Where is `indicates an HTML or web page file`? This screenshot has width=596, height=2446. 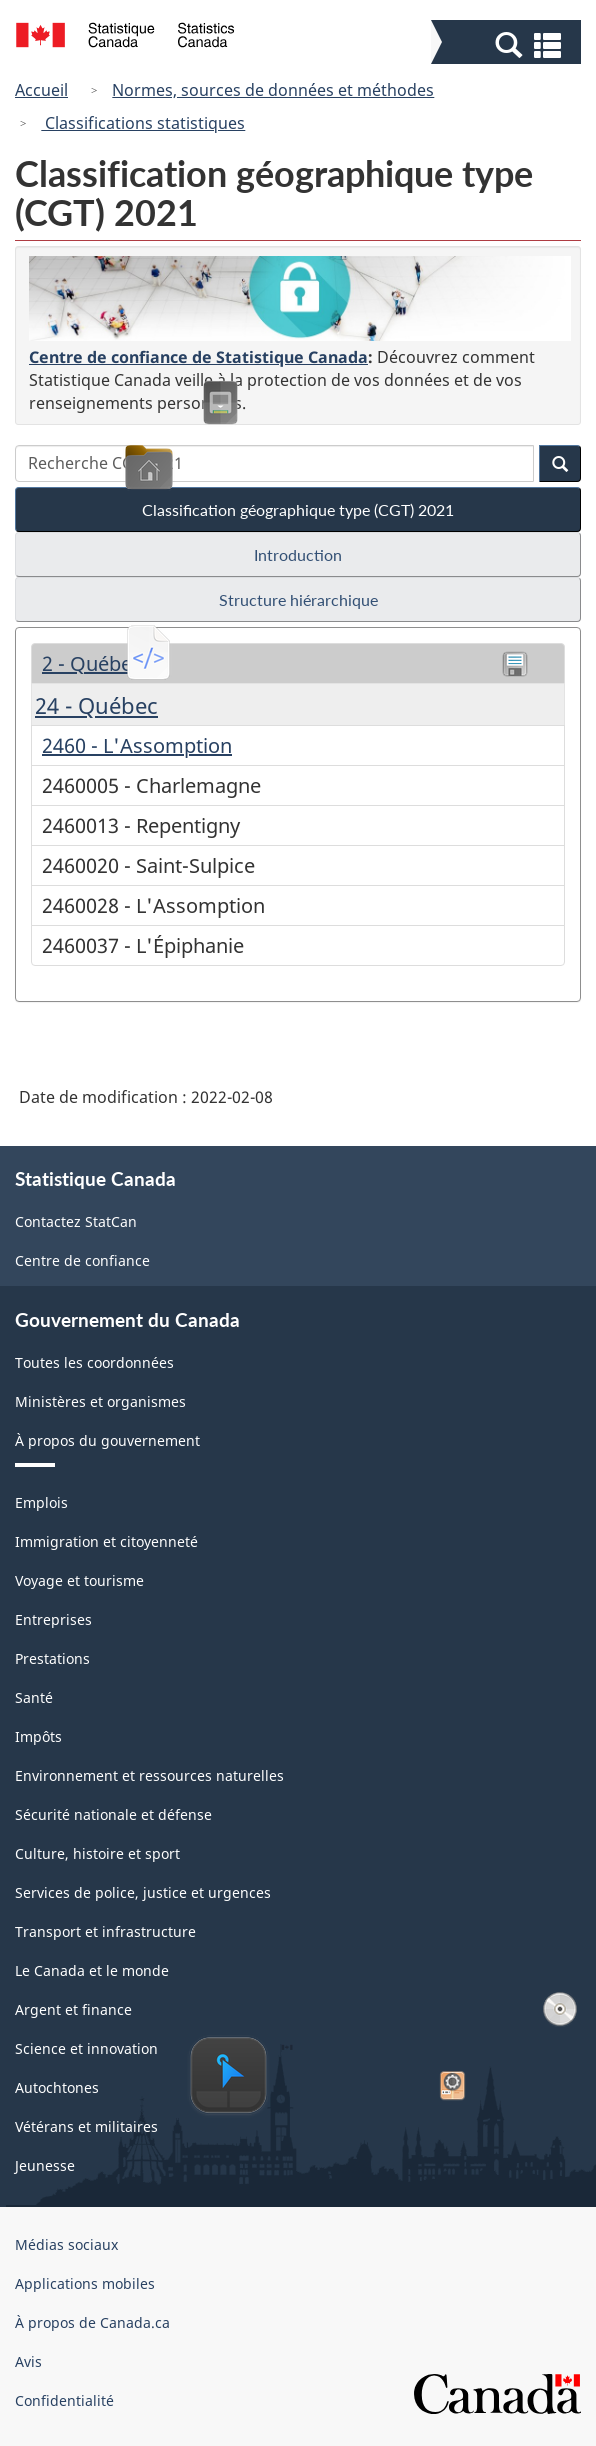
indicates an HTML or web page file is located at coordinates (148, 652).